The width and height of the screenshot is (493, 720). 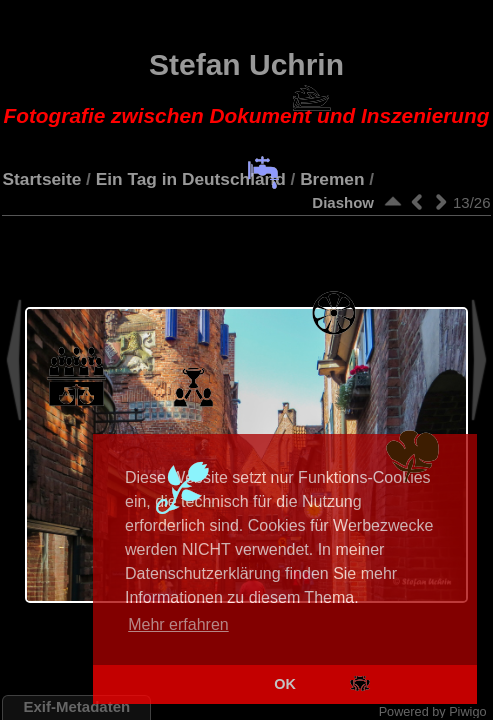 I want to click on view champions or tournament winners, so click(x=193, y=386).